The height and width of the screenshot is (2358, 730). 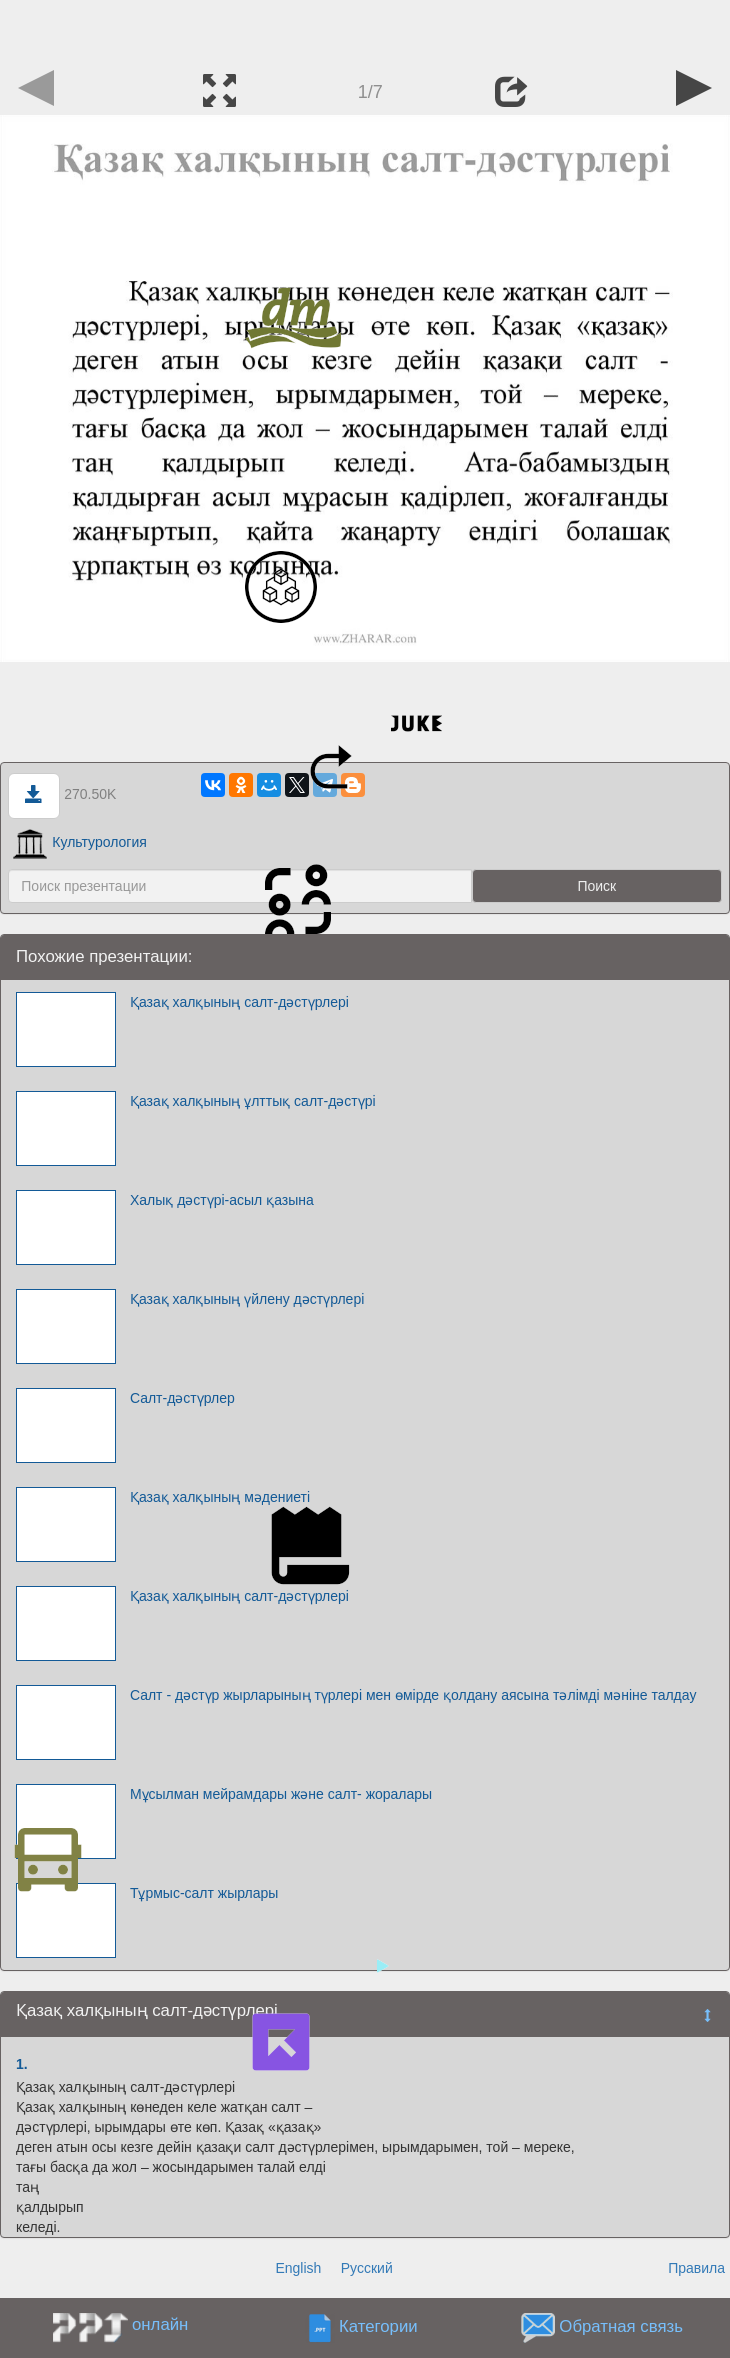 I want to click on peer-to-peer connection or transfer, so click(x=298, y=901).